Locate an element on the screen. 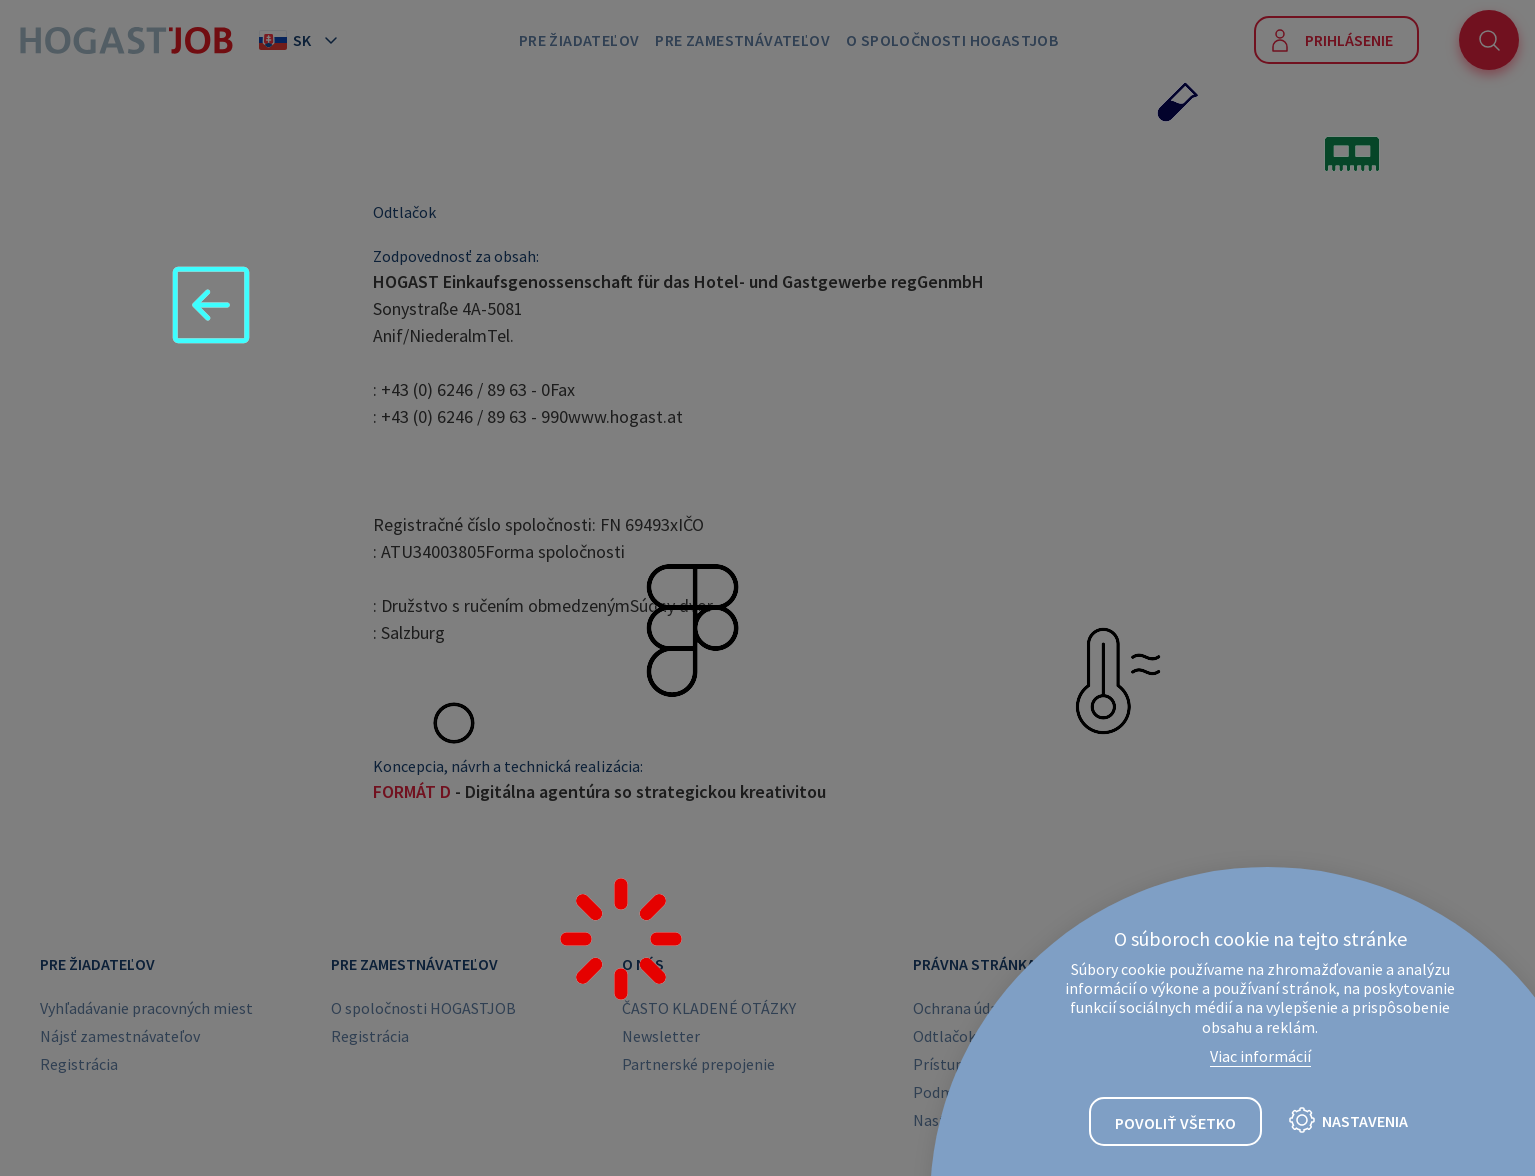  view device memory or RAM usage is located at coordinates (1352, 153).